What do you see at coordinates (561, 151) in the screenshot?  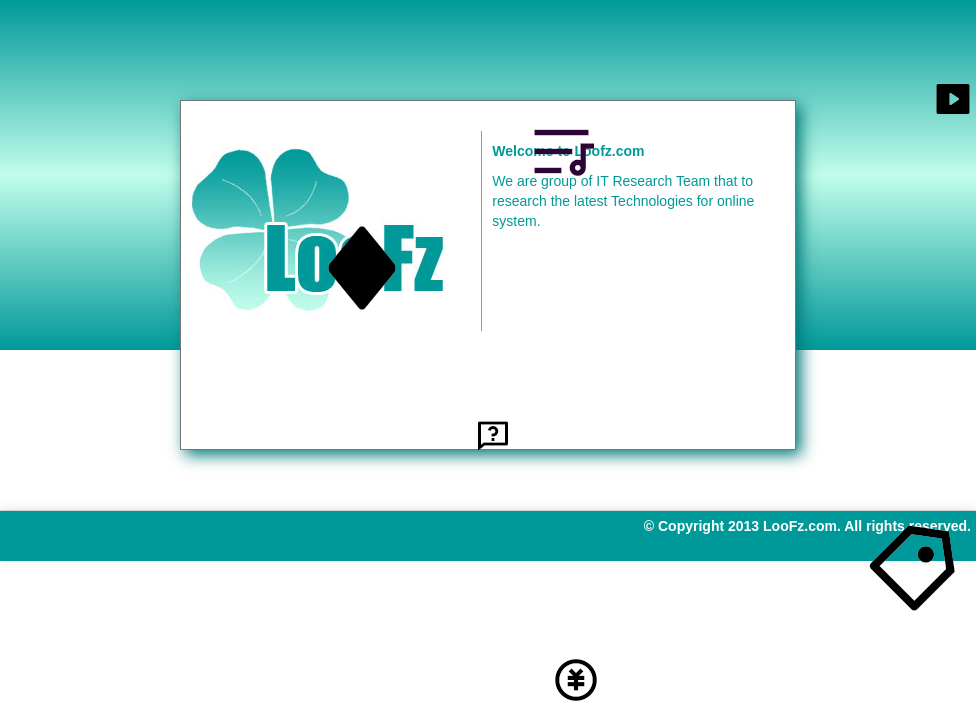 I see `view your playlist` at bounding box center [561, 151].